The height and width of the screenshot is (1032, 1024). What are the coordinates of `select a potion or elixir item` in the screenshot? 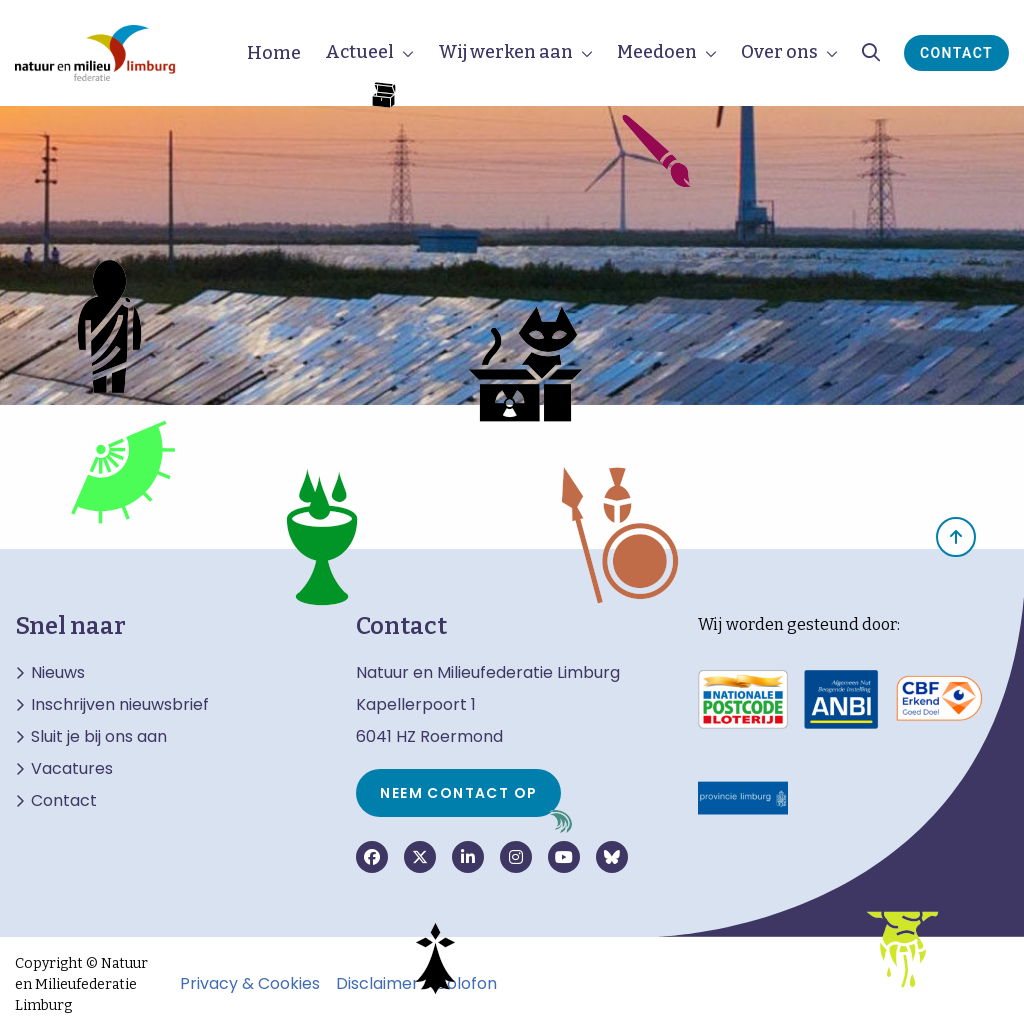 It's located at (321, 536).